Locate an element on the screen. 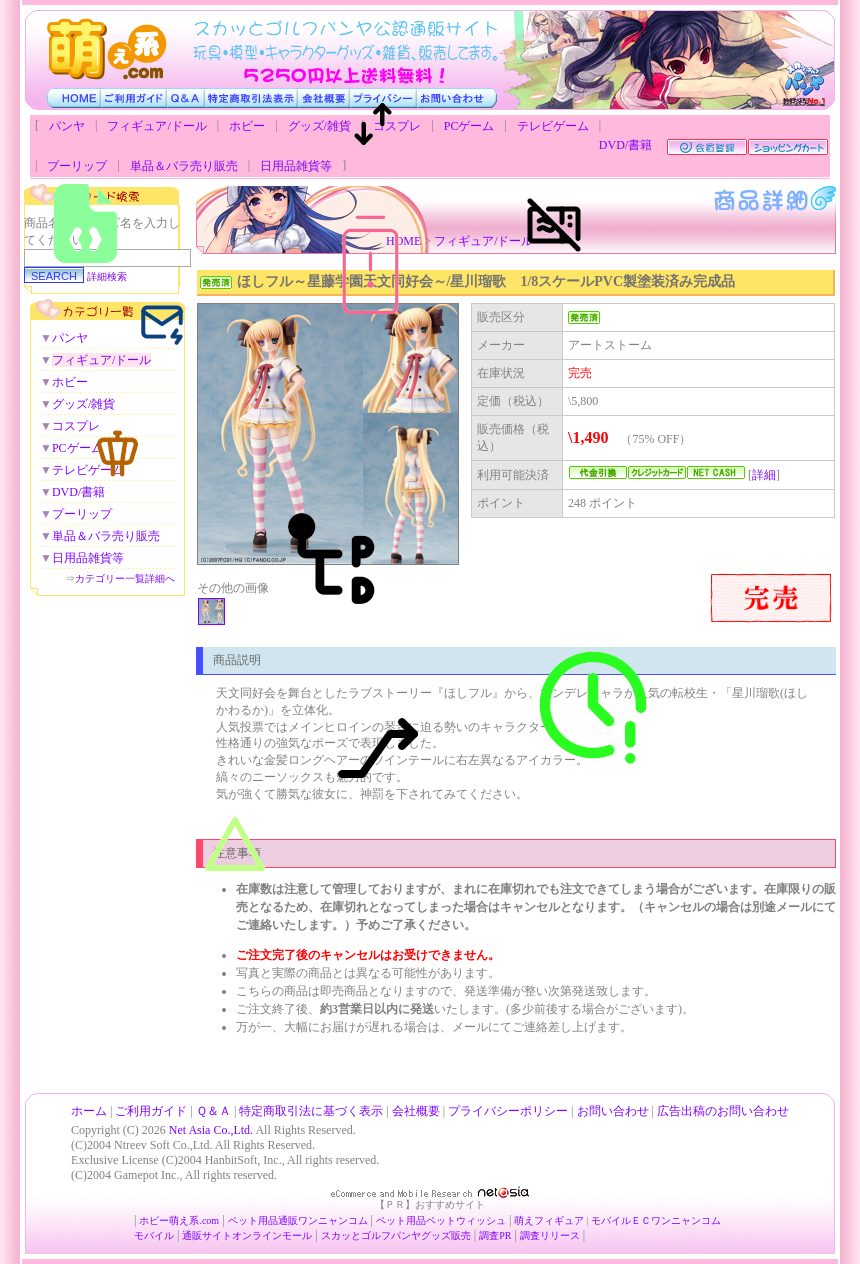 This screenshot has height=1264, width=860. indicates low battery warning is located at coordinates (370, 266).